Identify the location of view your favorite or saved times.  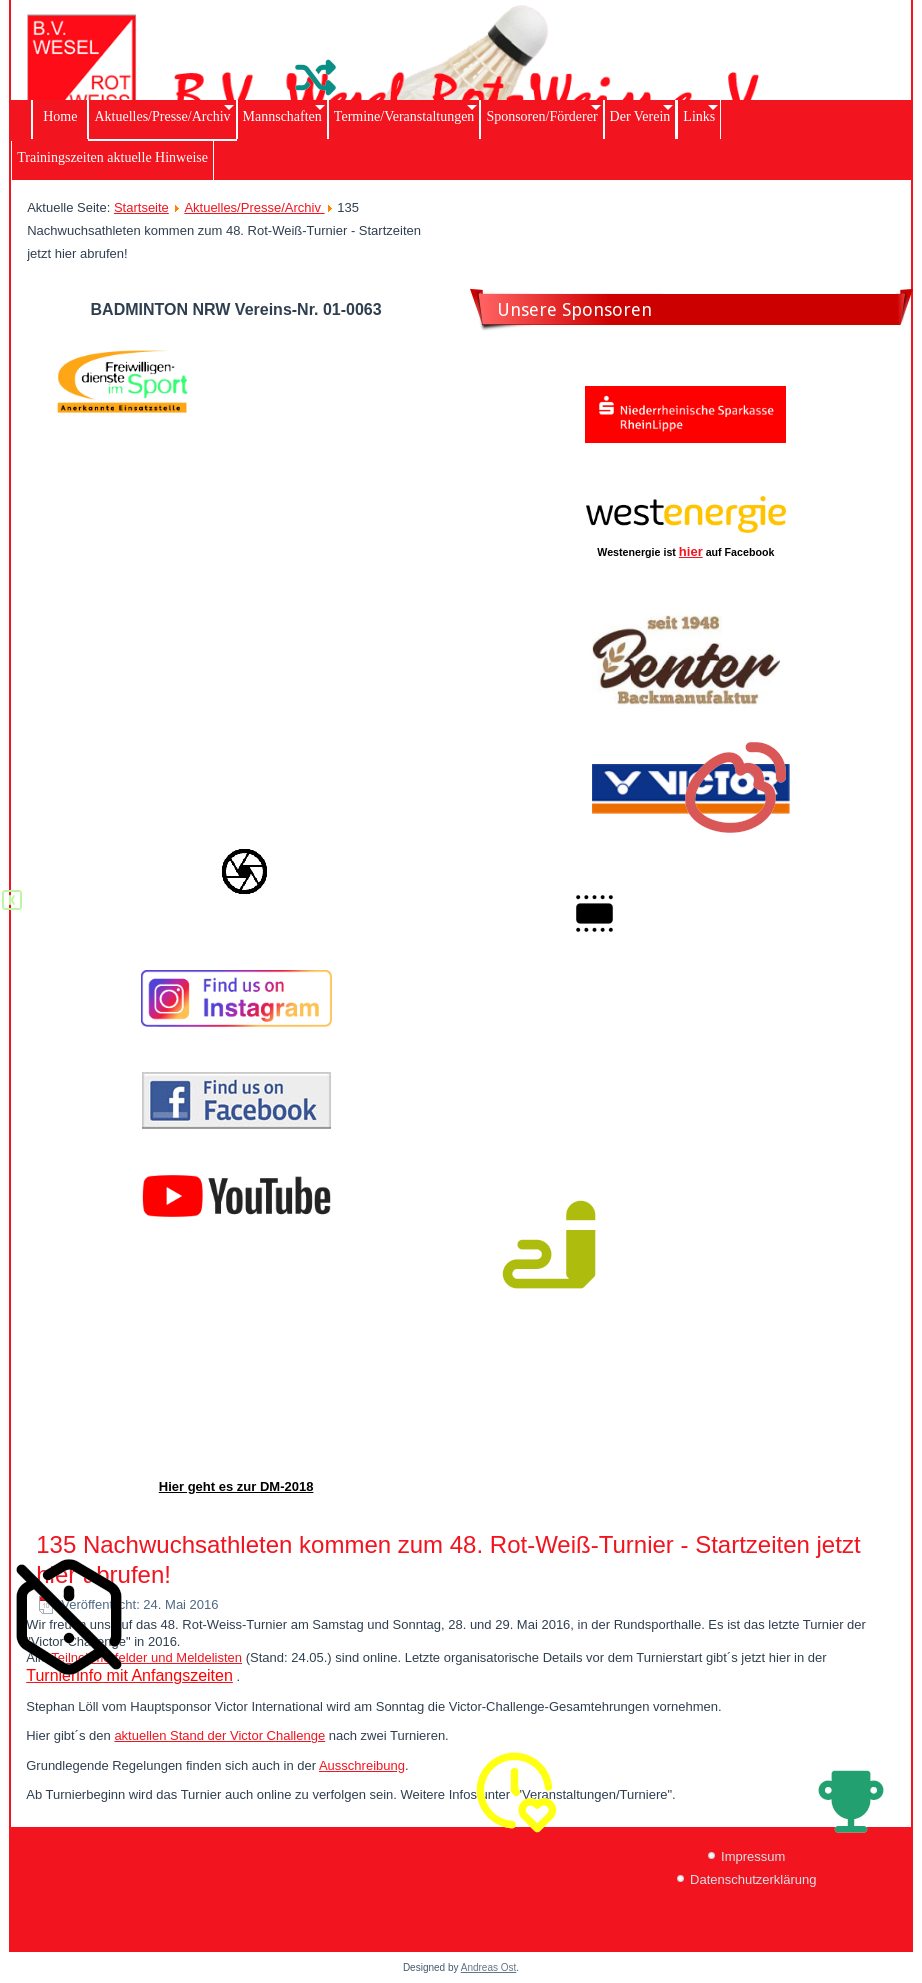
(514, 1790).